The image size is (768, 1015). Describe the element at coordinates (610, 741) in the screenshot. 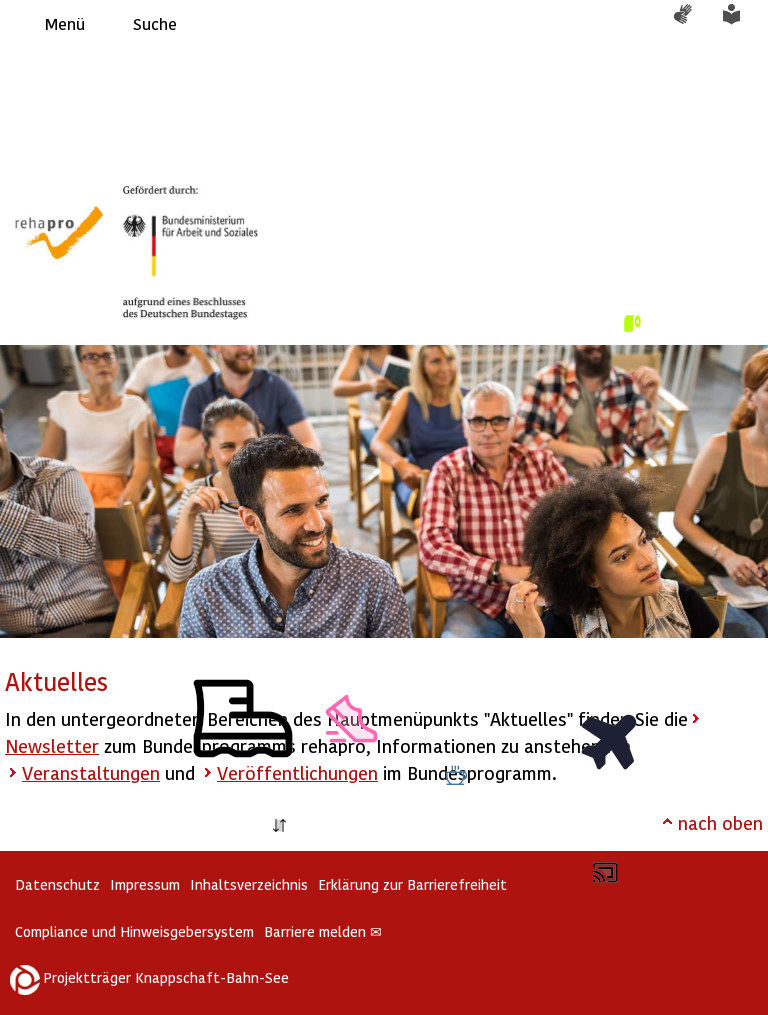

I see `enable airplane mode` at that location.